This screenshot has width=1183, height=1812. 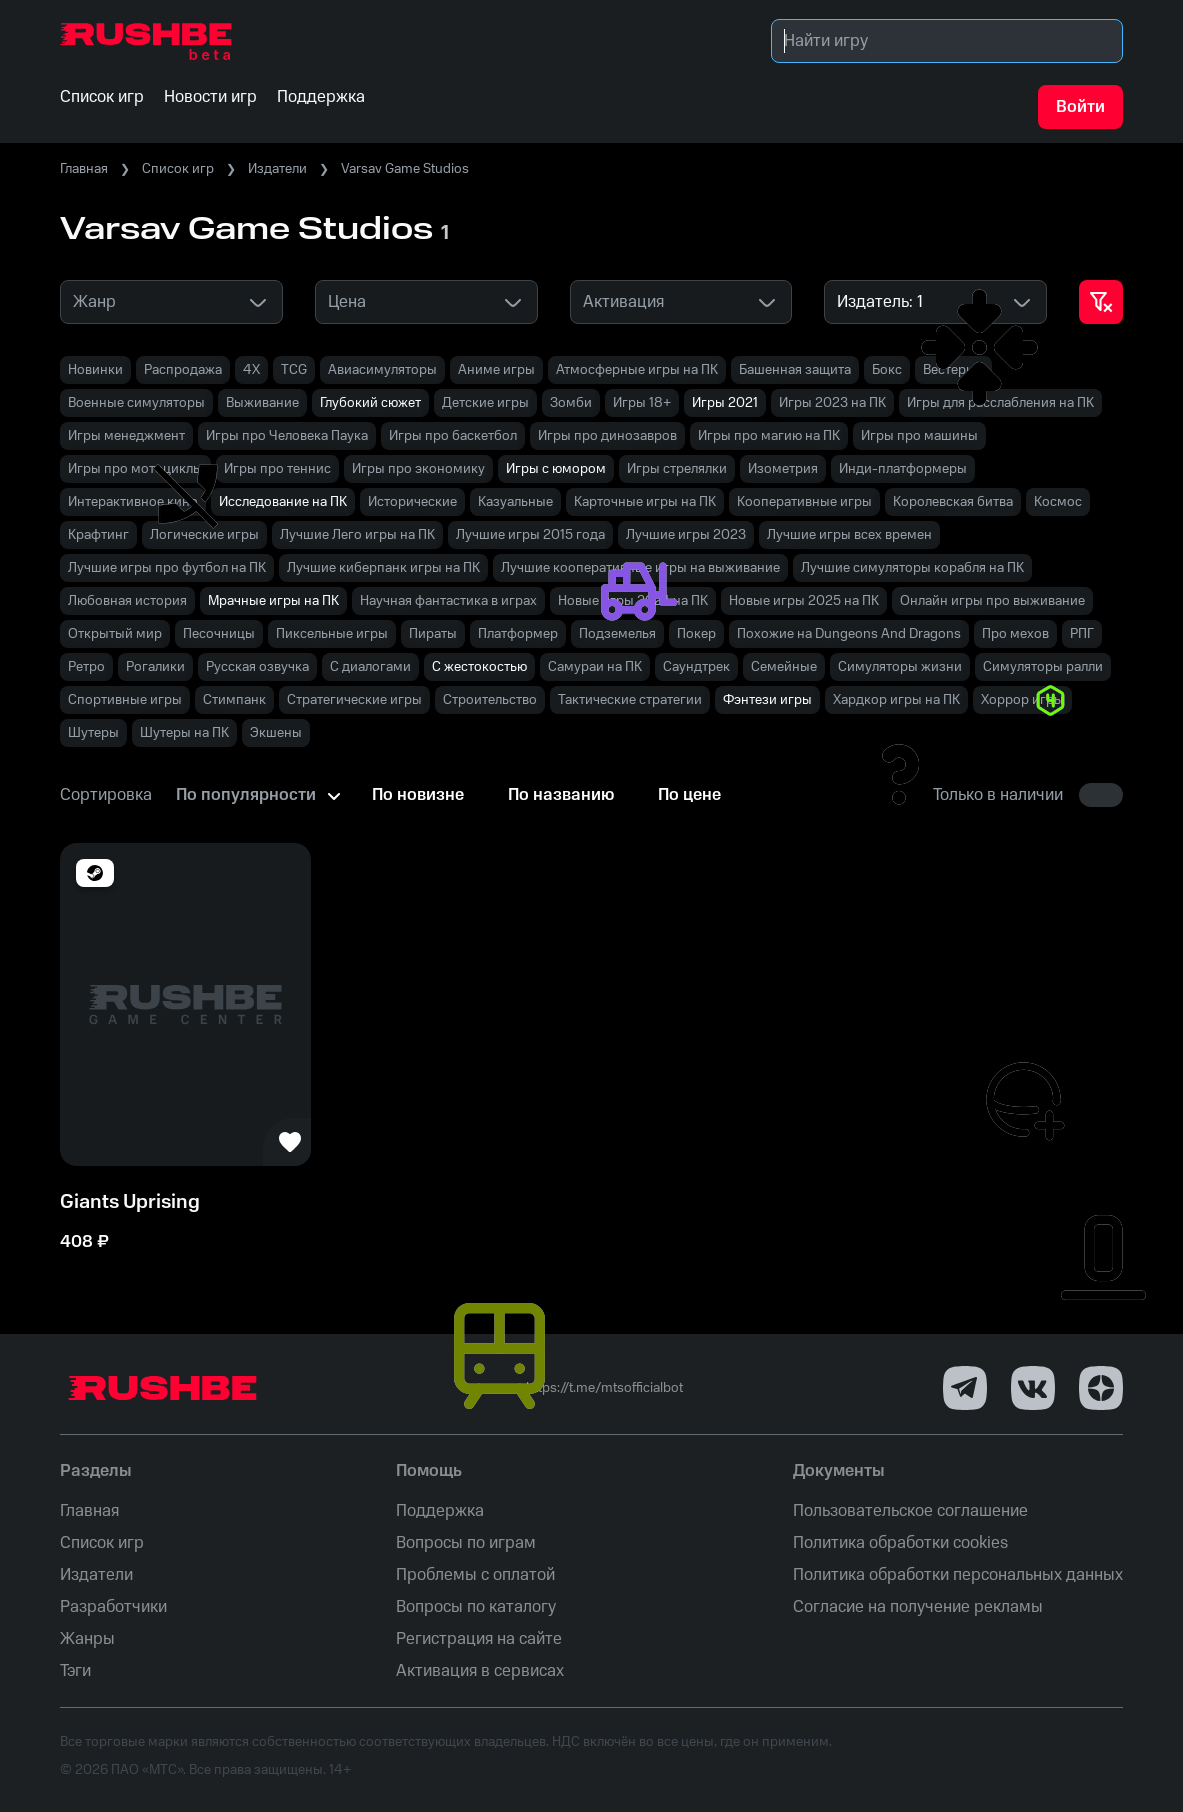 What do you see at coordinates (1023, 1099) in the screenshot?
I see `add a new globe or world location` at bounding box center [1023, 1099].